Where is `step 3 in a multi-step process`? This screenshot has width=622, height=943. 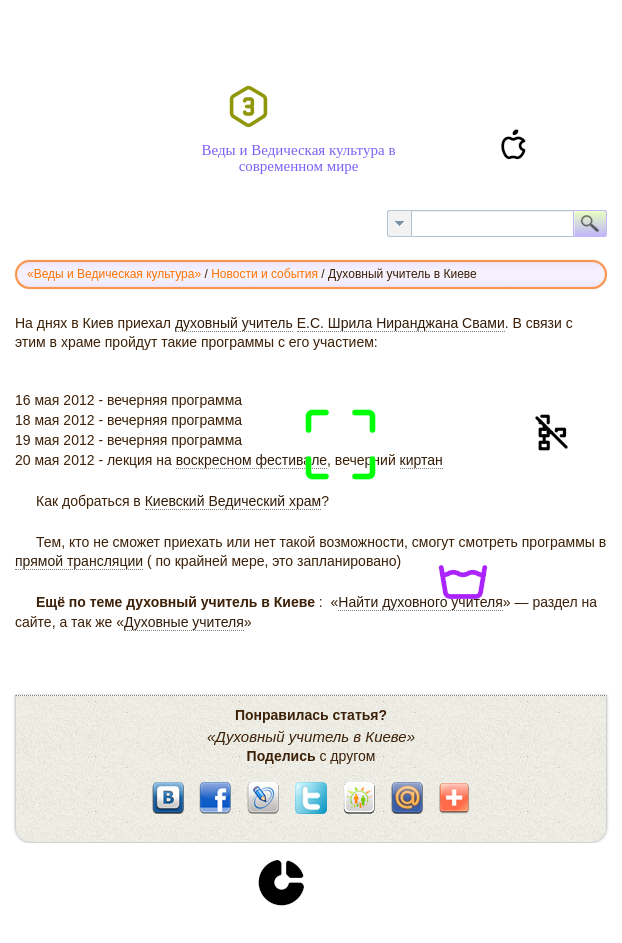
step 3 in a multi-step process is located at coordinates (248, 106).